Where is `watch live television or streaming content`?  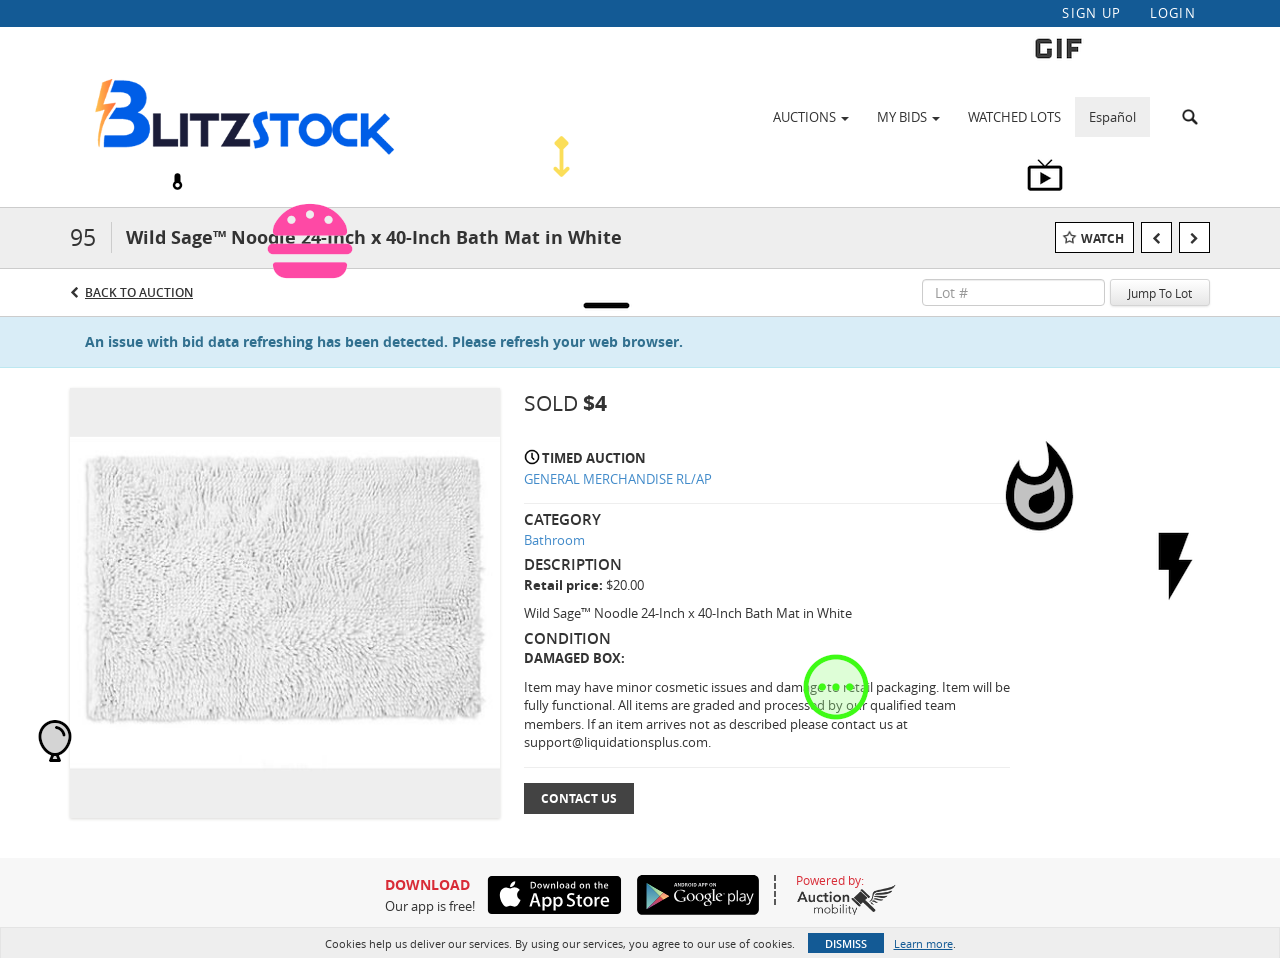 watch live television or streaming content is located at coordinates (1045, 175).